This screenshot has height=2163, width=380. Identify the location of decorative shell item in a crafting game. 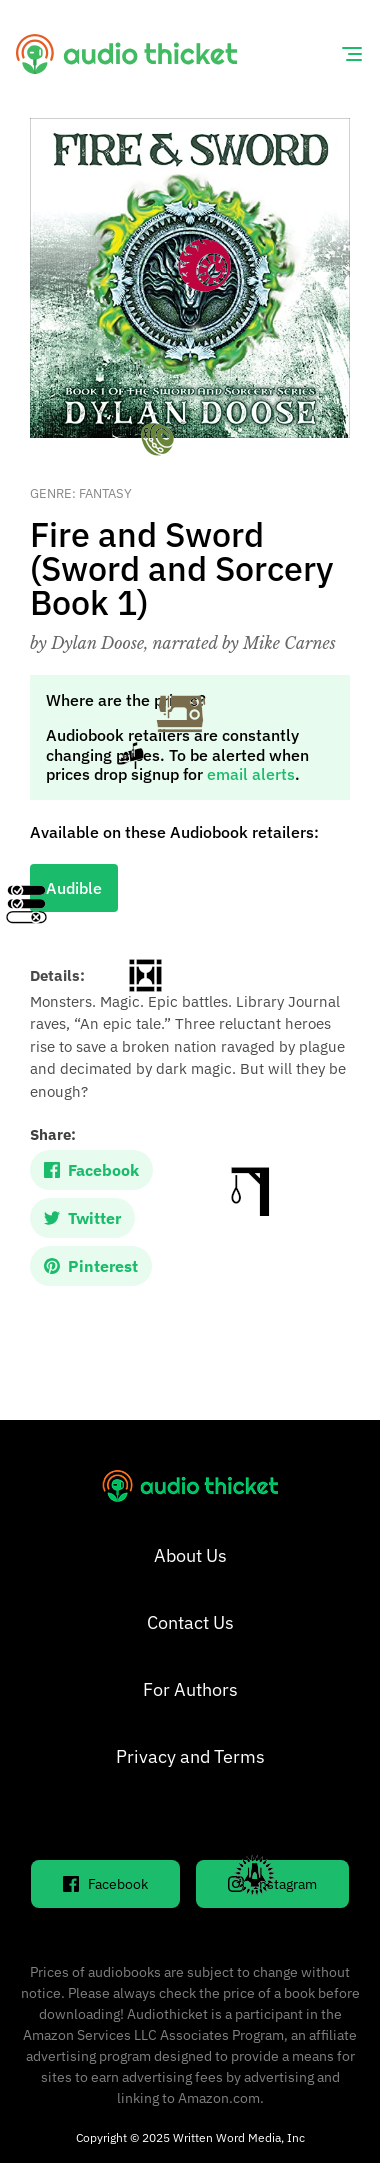
(157, 439).